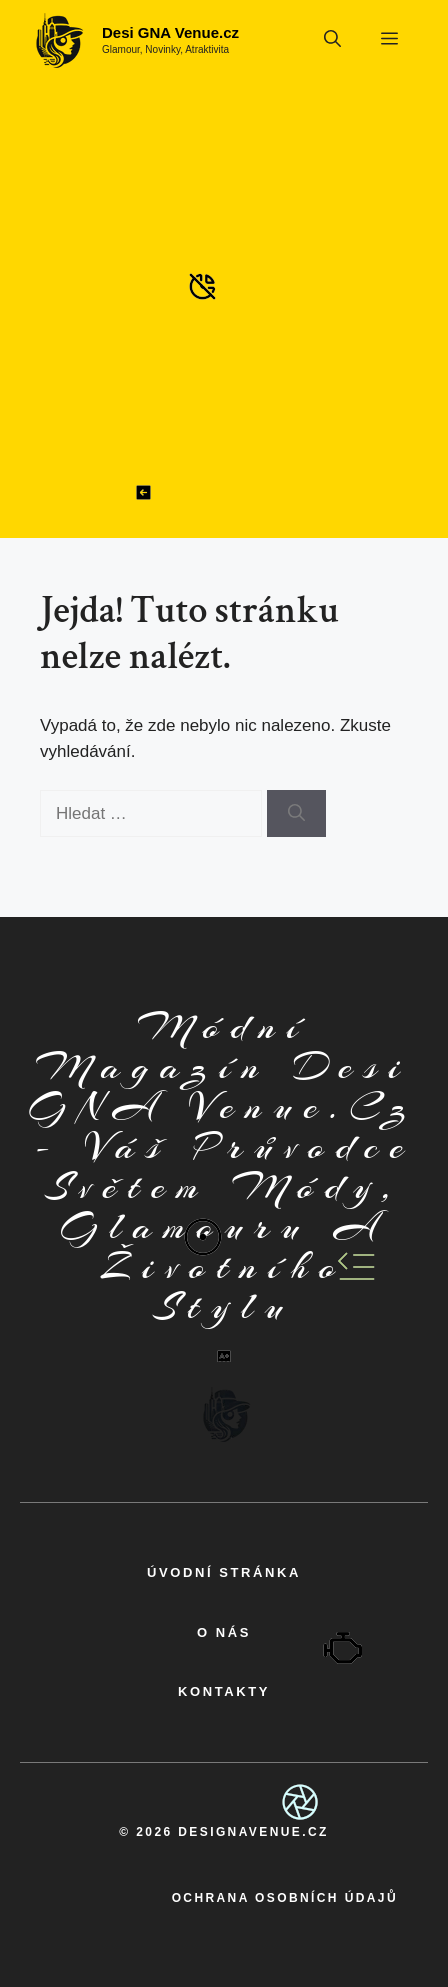 The width and height of the screenshot is (448, 1987). I want to click on open camera settings, so click(300, 1802).